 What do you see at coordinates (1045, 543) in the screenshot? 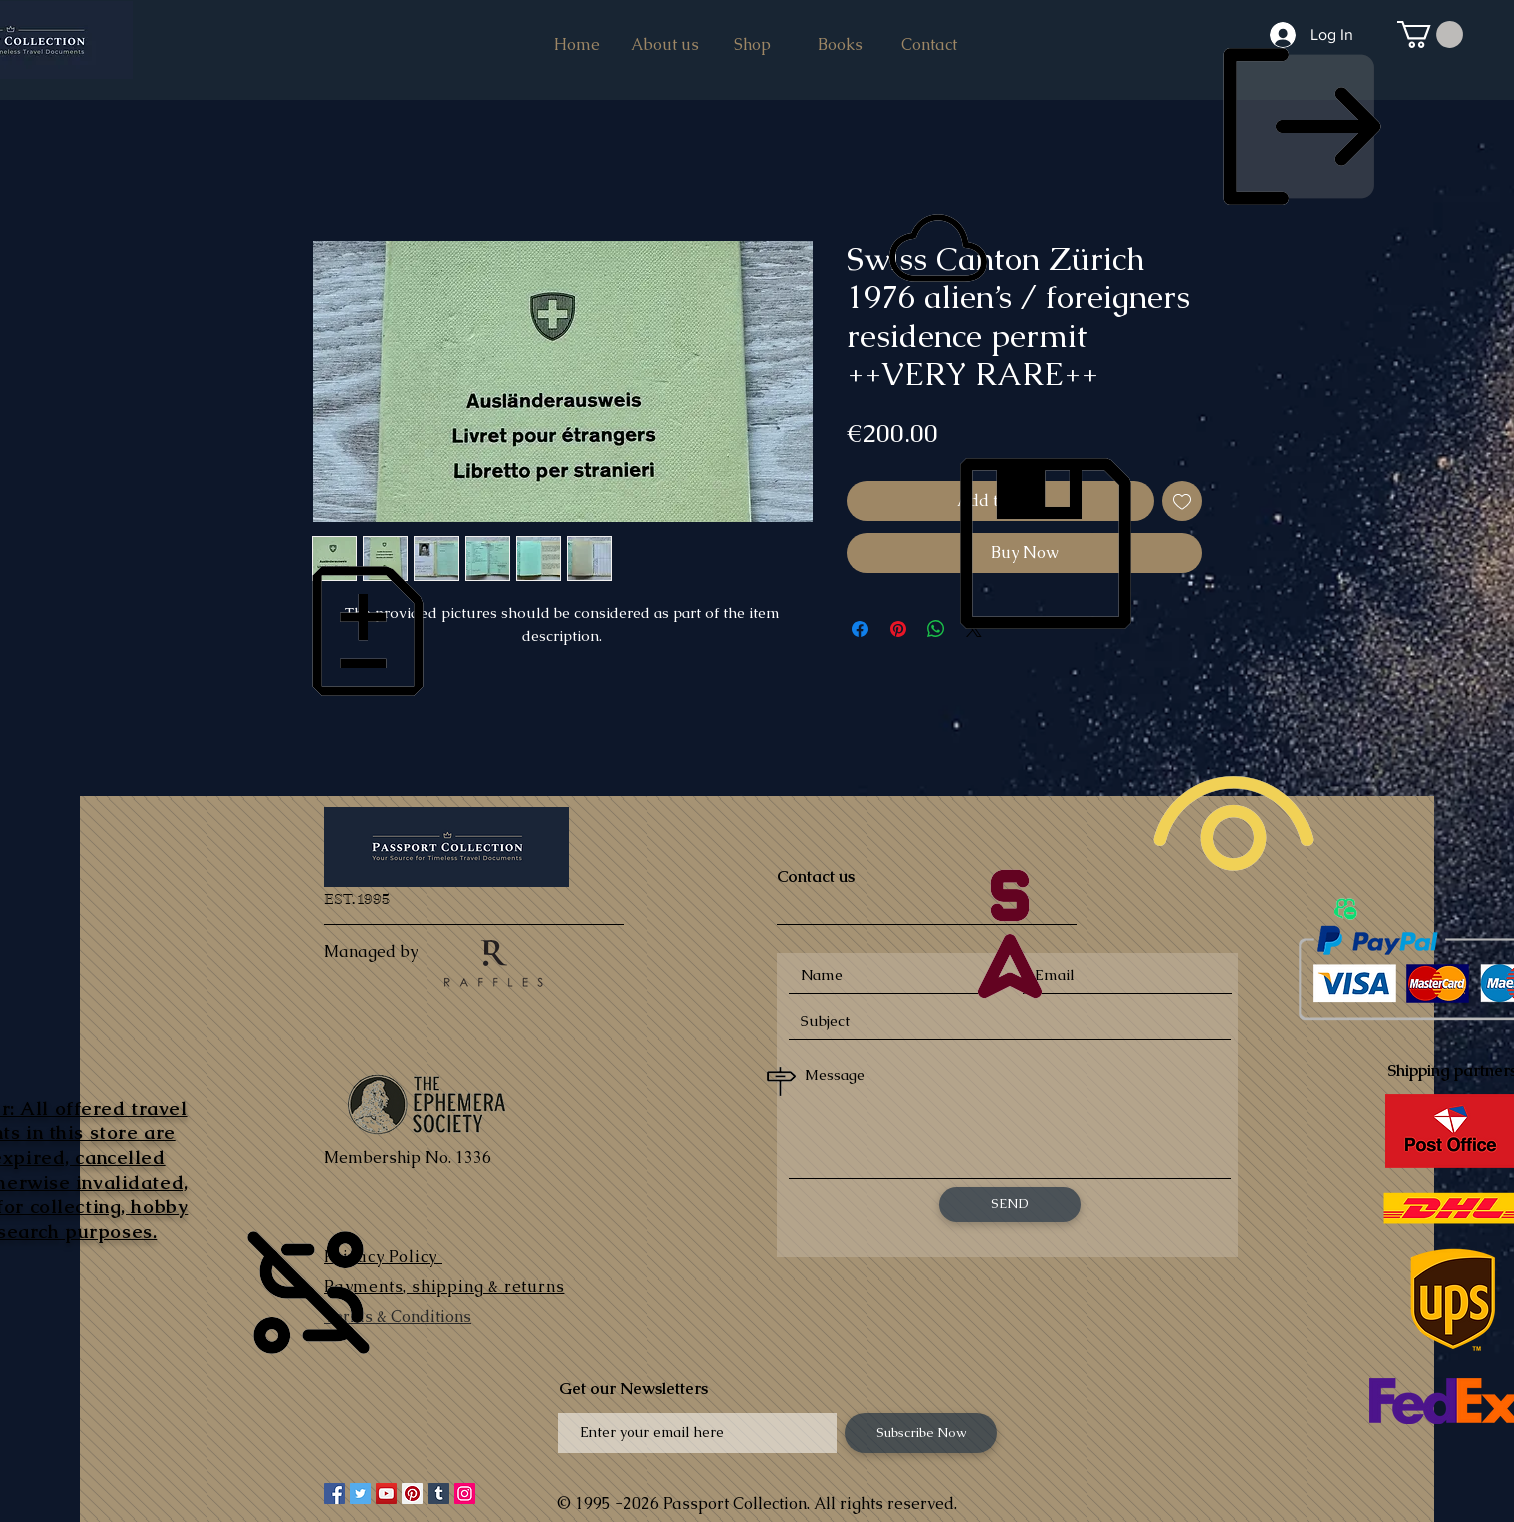
I see `save current file or document` at bounding box center [1045, 543].